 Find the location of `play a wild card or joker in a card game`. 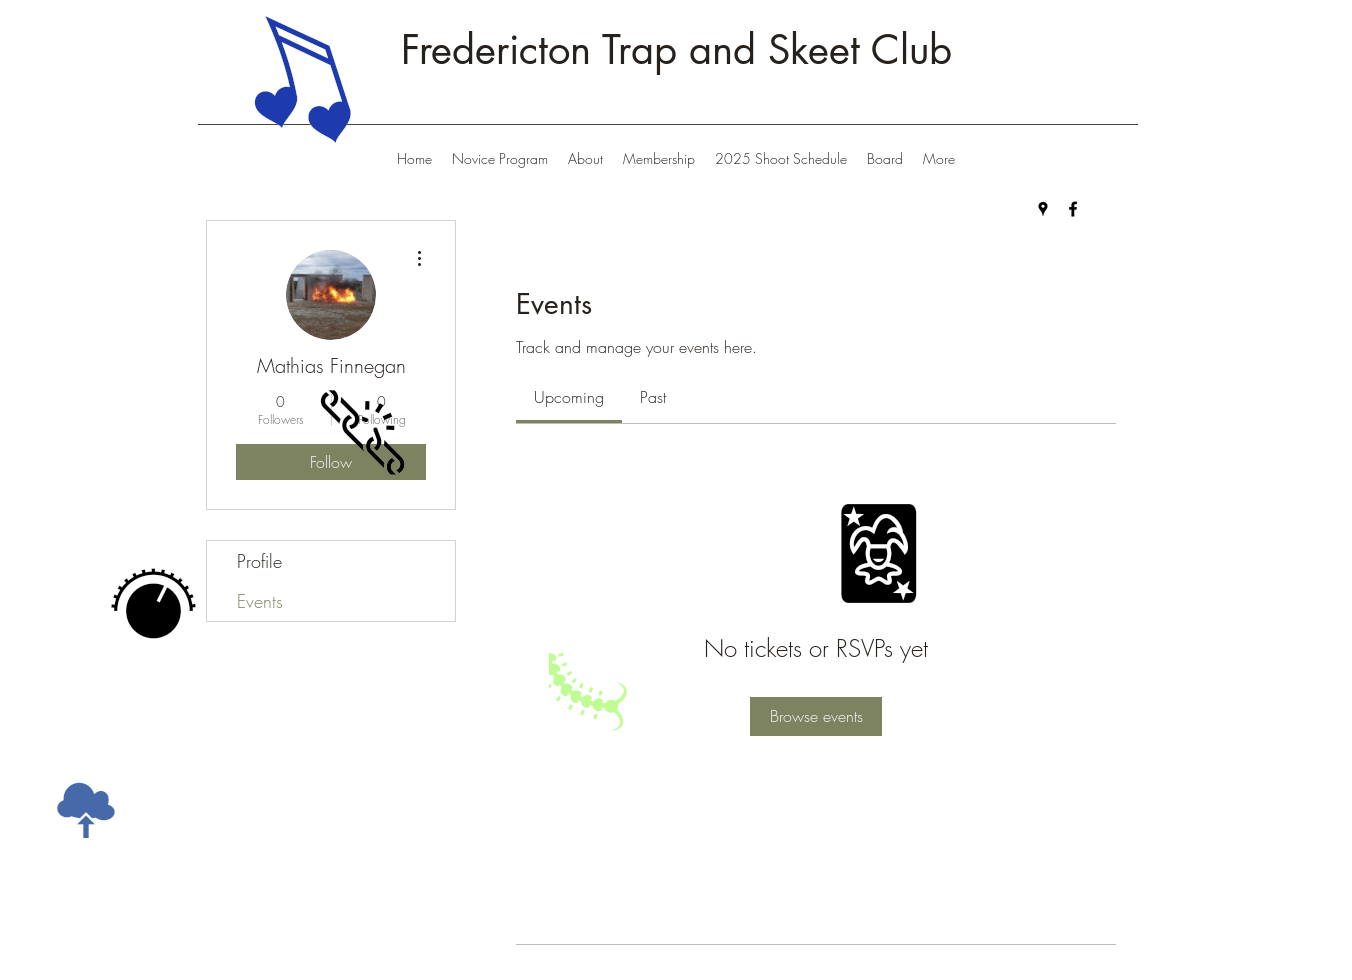

play a wild card or joker in a card game is located at coordinates (878, 553).